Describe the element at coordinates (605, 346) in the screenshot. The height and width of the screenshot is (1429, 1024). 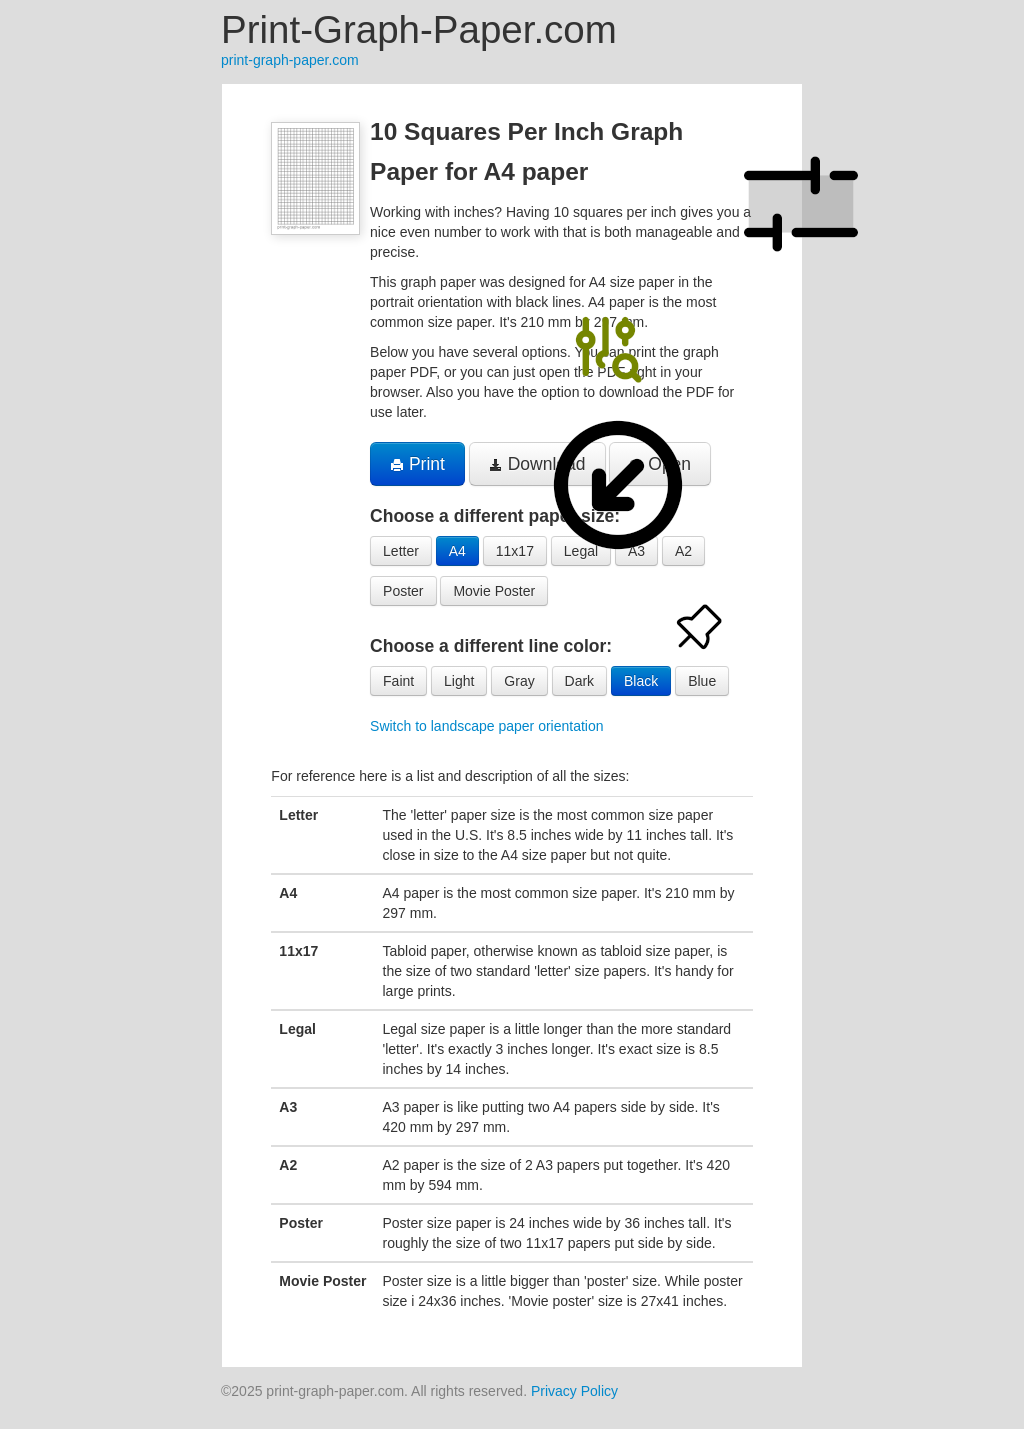
I see `search or filter adjustment settings` at that location.